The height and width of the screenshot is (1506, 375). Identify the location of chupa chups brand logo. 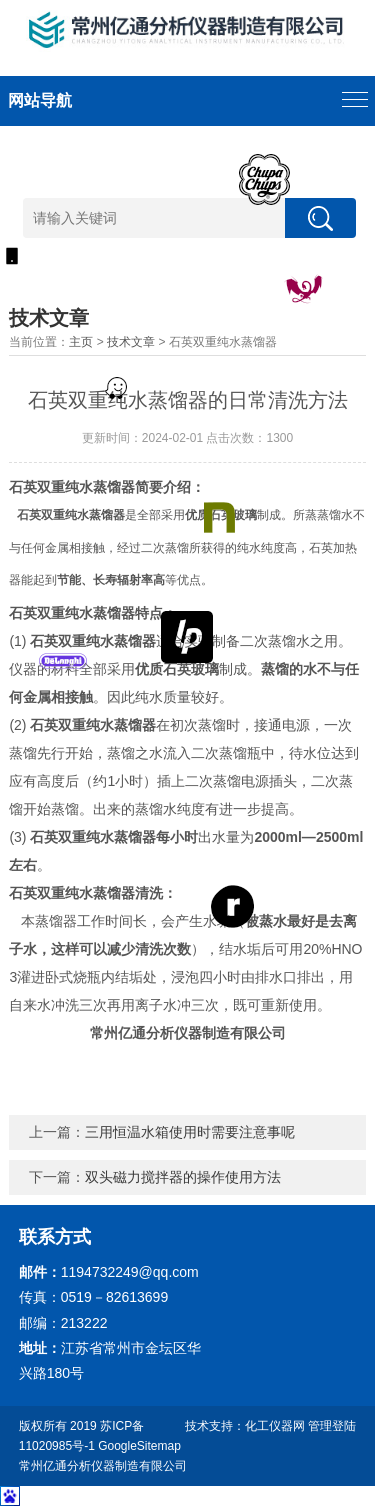
(264, 179).